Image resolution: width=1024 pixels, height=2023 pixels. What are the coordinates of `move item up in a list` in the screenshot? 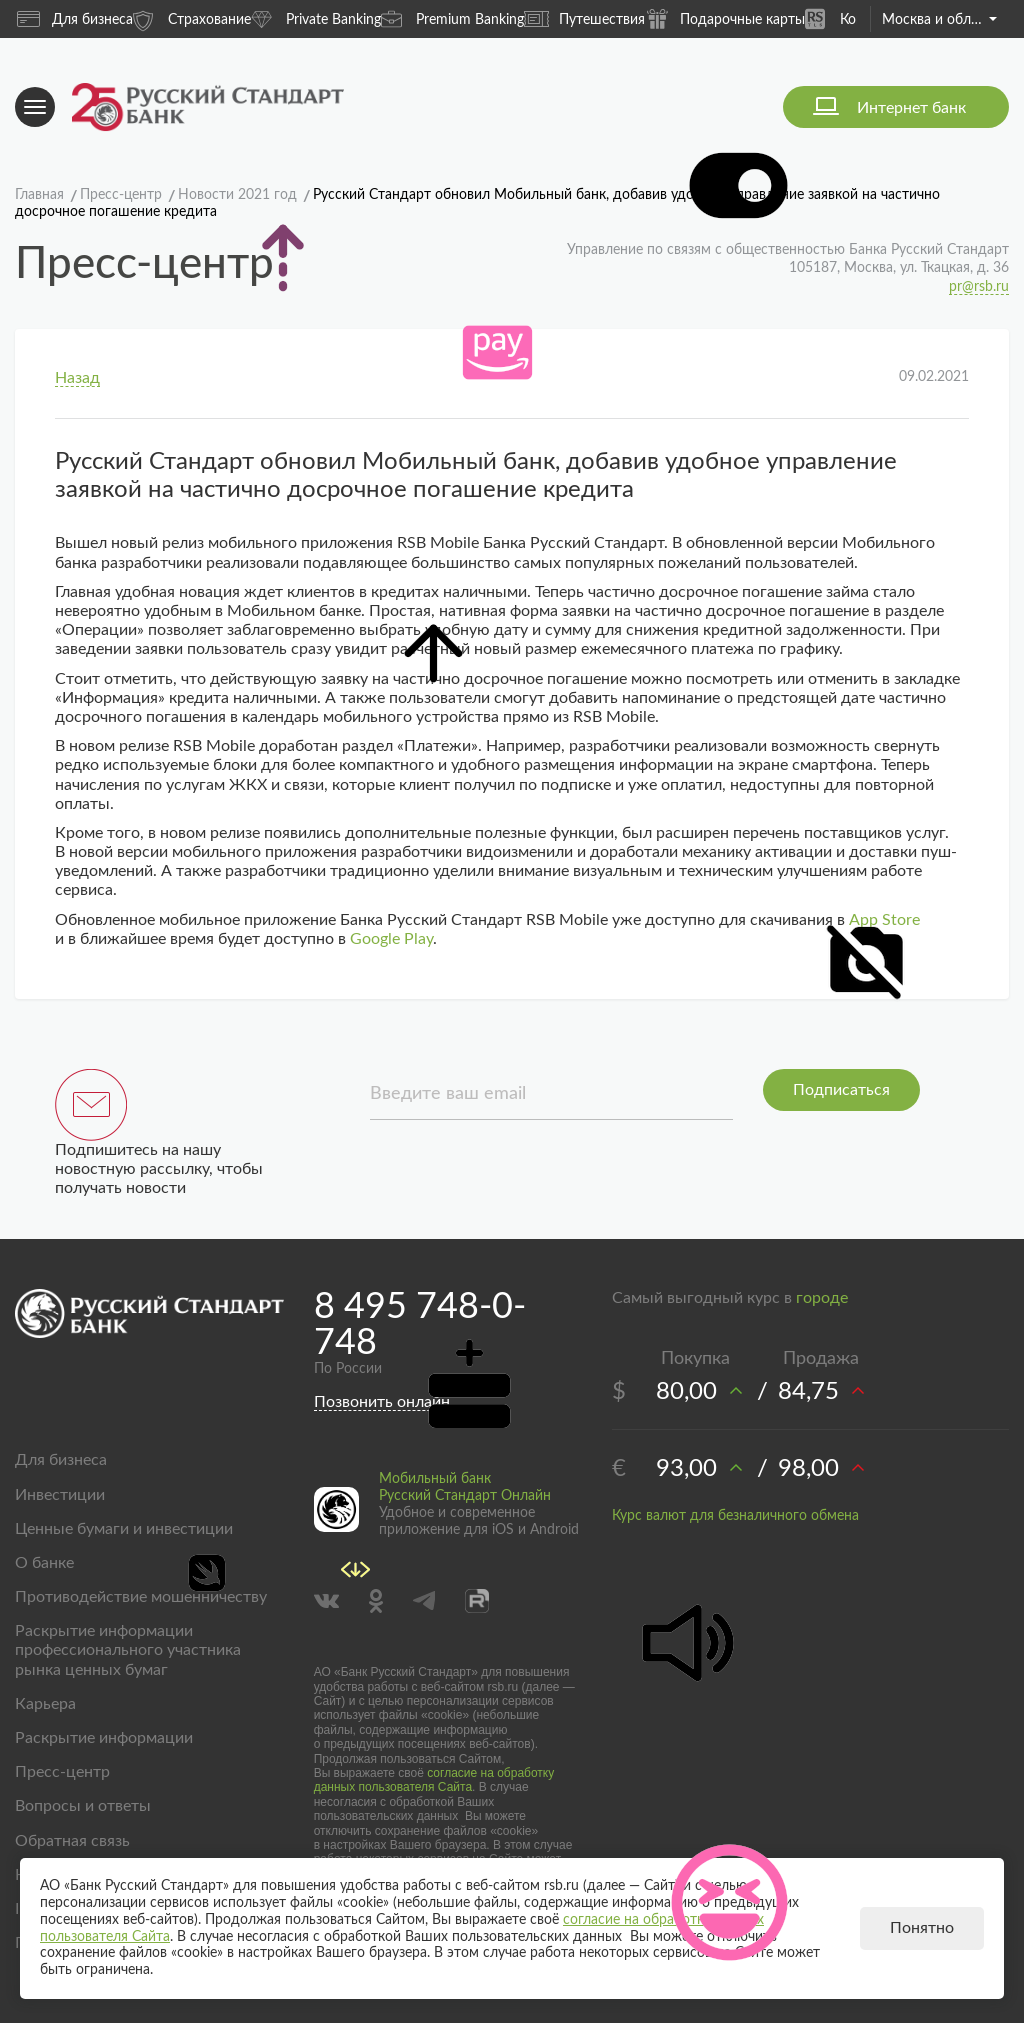 It's located at (433, 653).